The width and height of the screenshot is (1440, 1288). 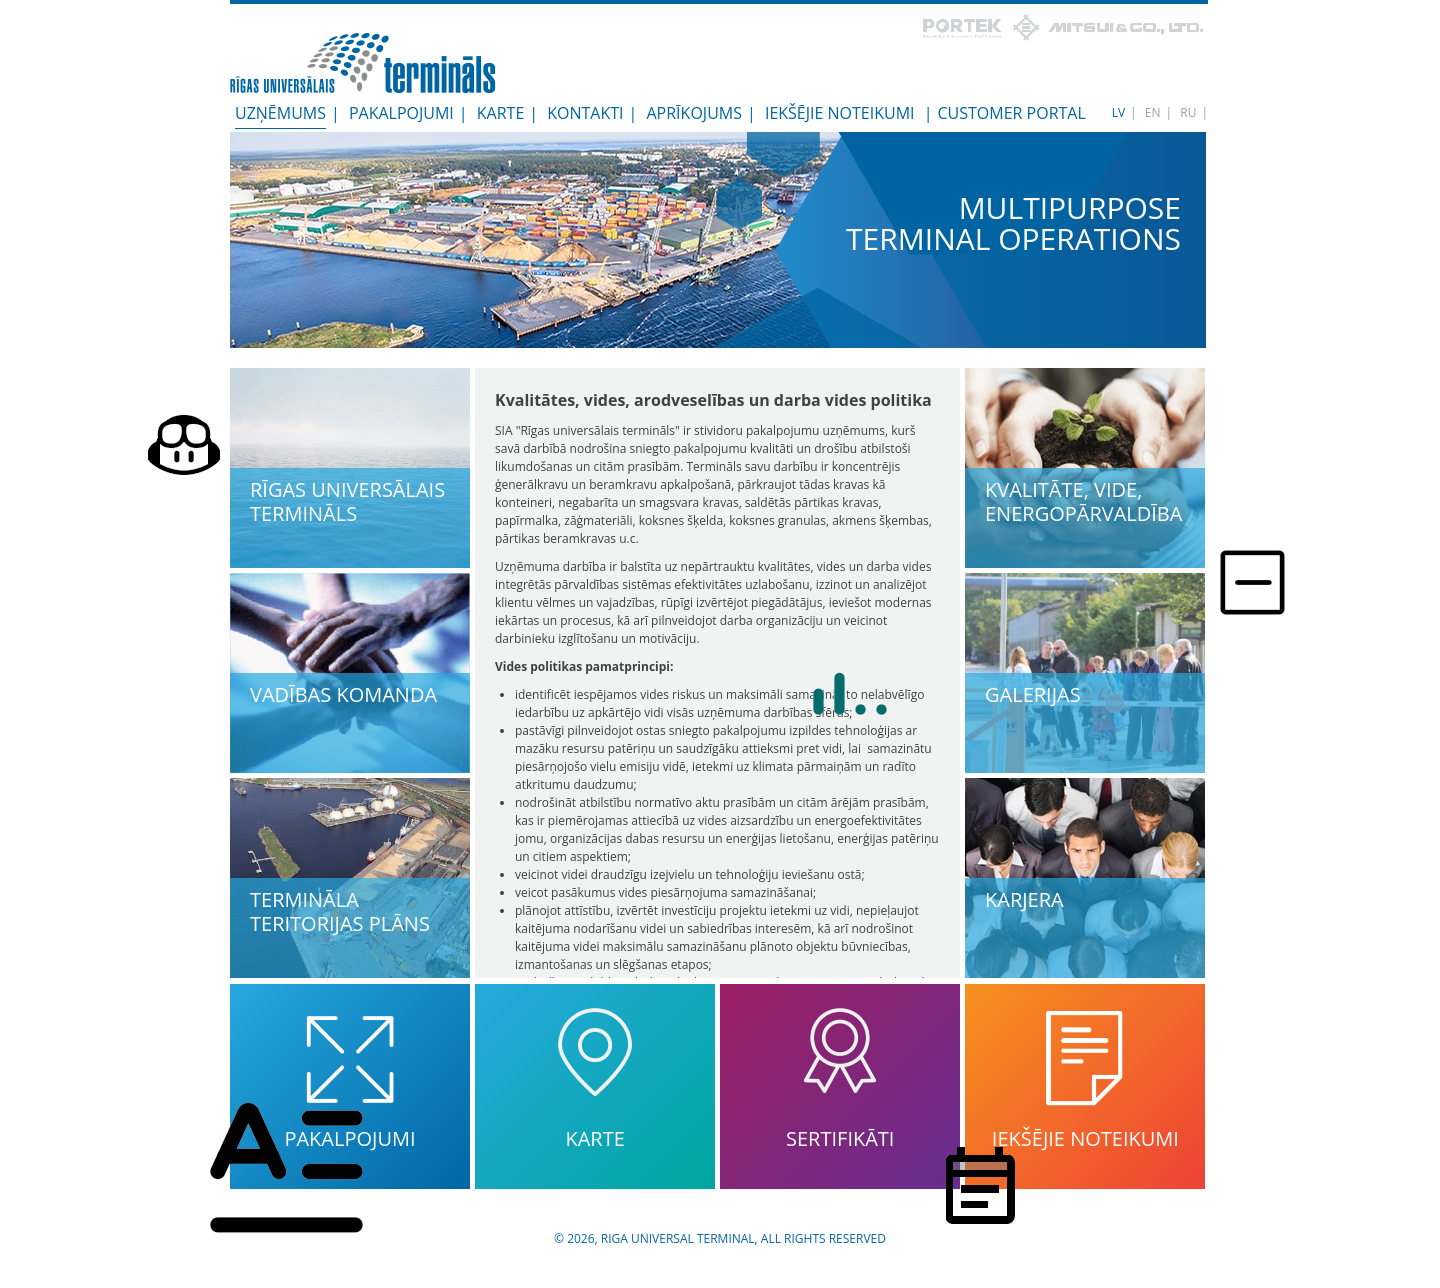 What do you see at coordinates (980, 1189) in the screenshot?
I see `view event details or notes` at bounding box center [980, 1189].